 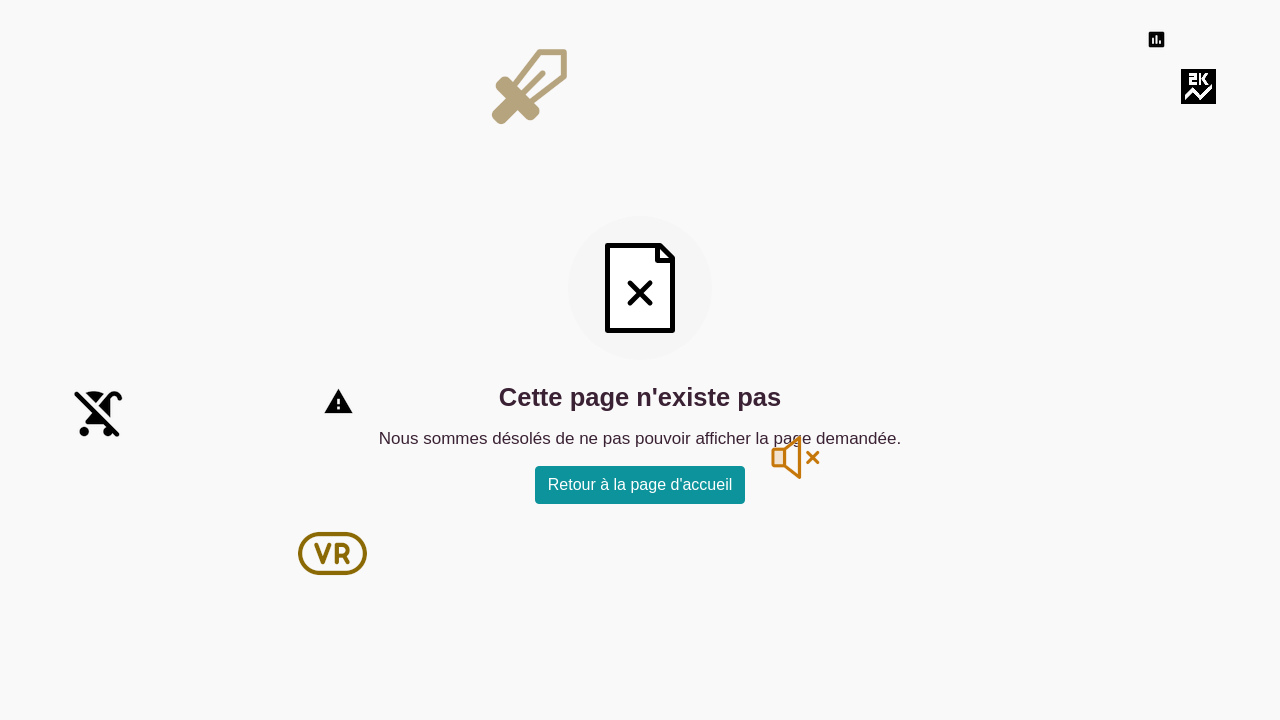 What do you see at coordinates (338, 401) in the screenshot?
I see `indicates a warning or caution state` at bounding box center [338, 401].